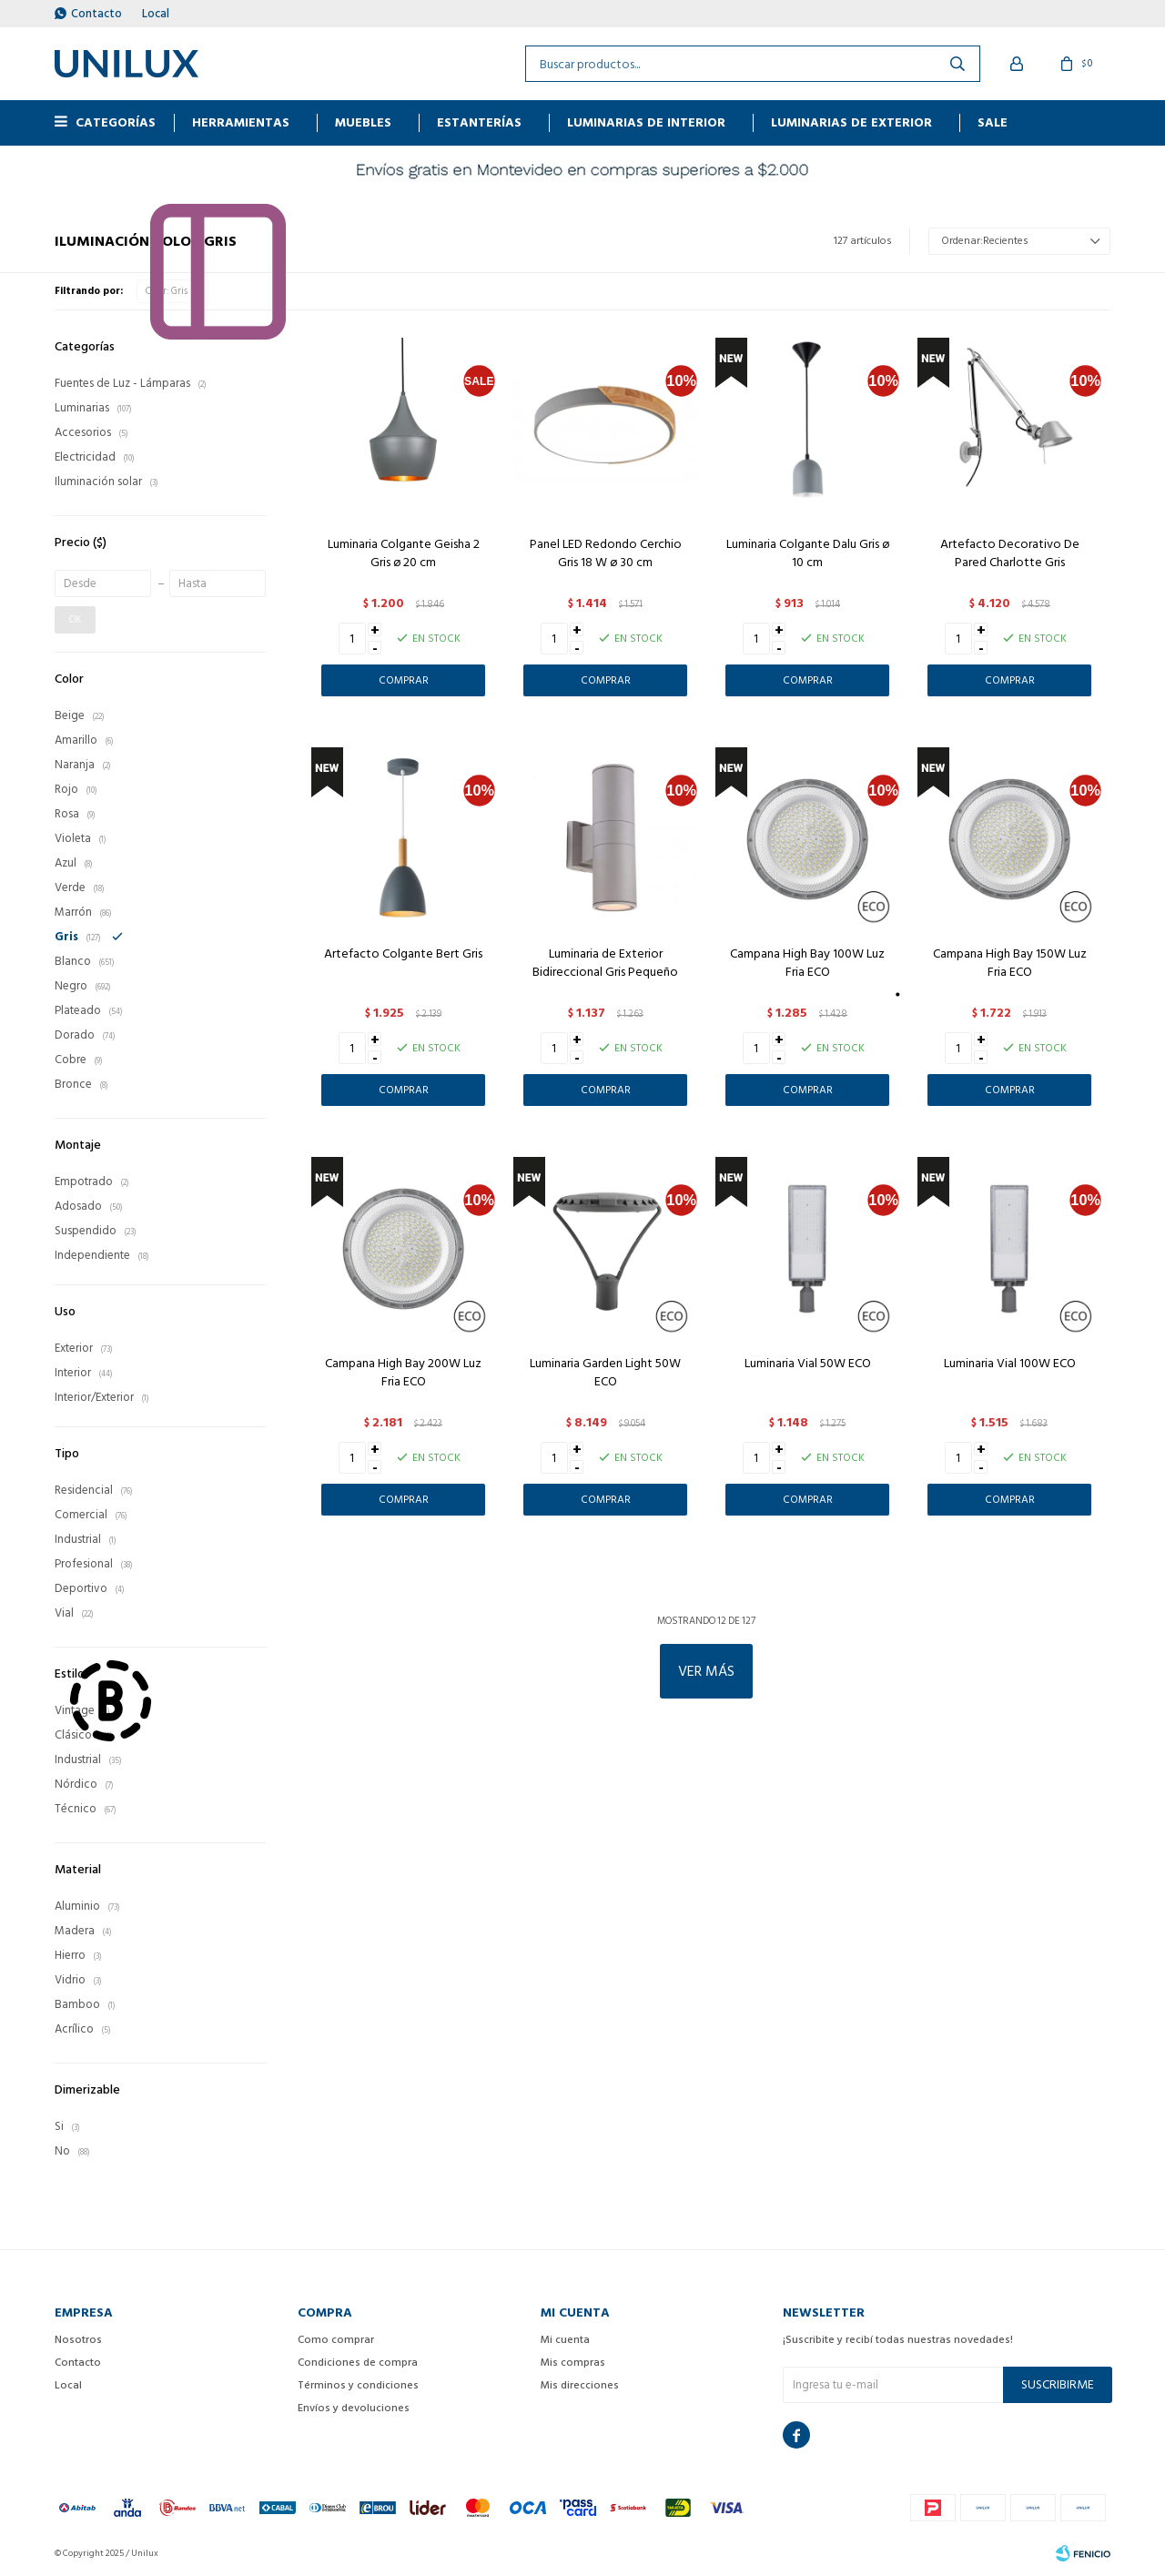  I want to click on indicates a draft or pending bold formatting option, so click(110, 1700).